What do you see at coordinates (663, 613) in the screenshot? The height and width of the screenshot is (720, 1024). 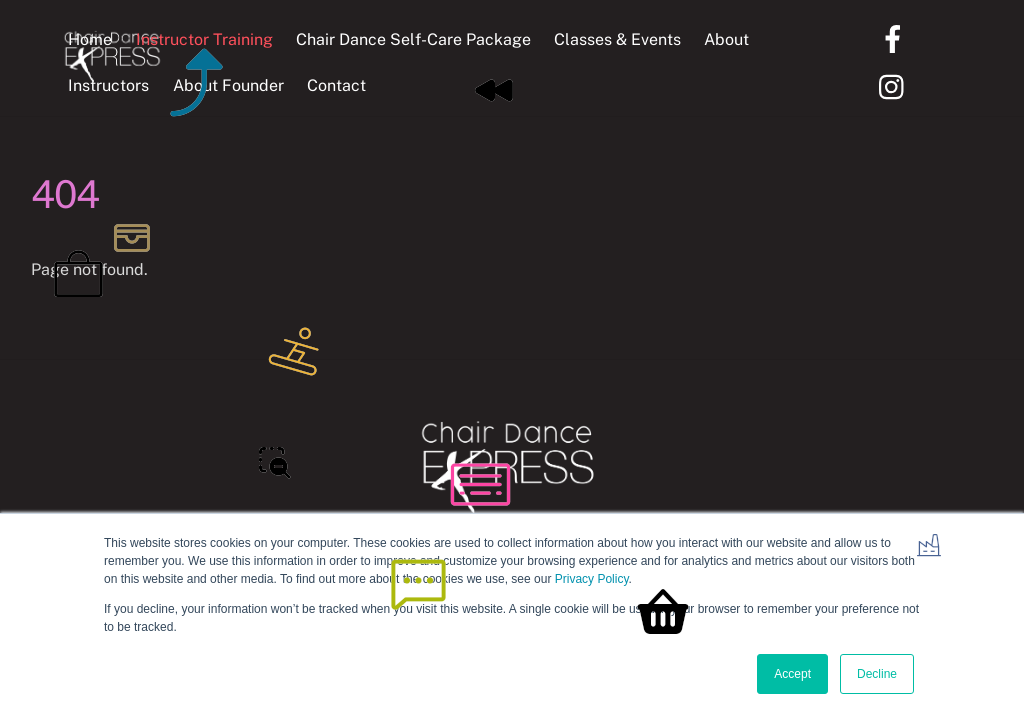 I see `view your shopping basket` at bounding box center [663, 613].